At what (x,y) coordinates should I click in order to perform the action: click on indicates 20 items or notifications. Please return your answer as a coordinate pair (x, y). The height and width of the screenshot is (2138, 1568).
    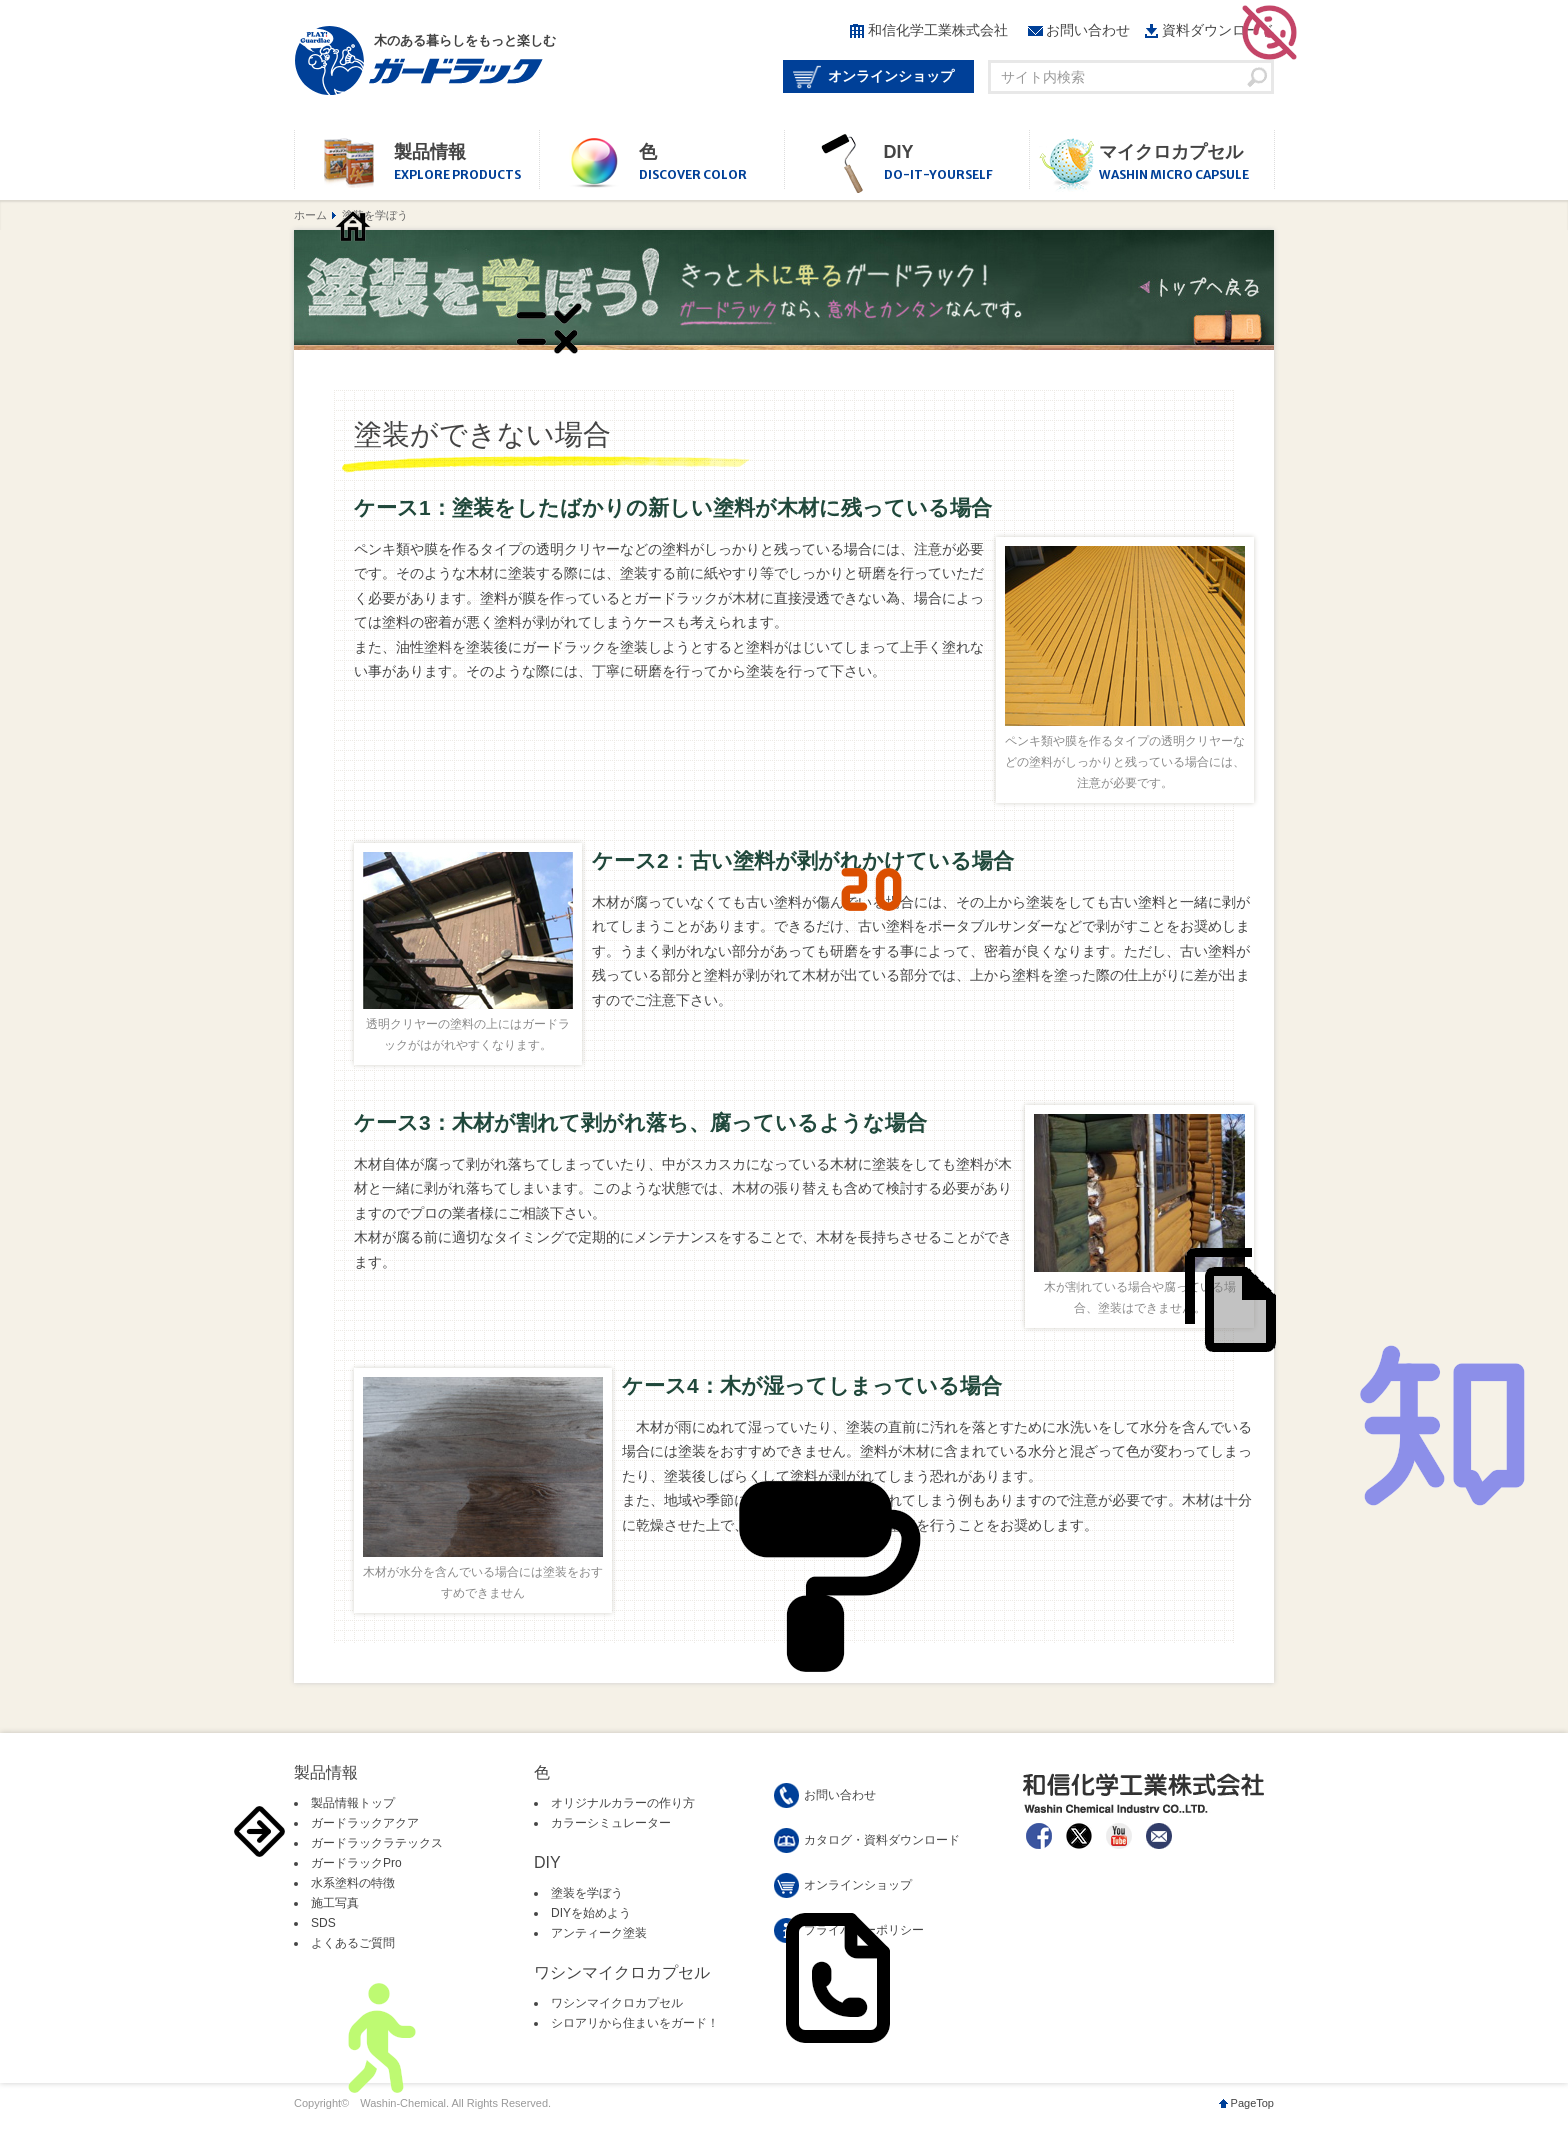
    Looking at the image, I should click on (871, 889).